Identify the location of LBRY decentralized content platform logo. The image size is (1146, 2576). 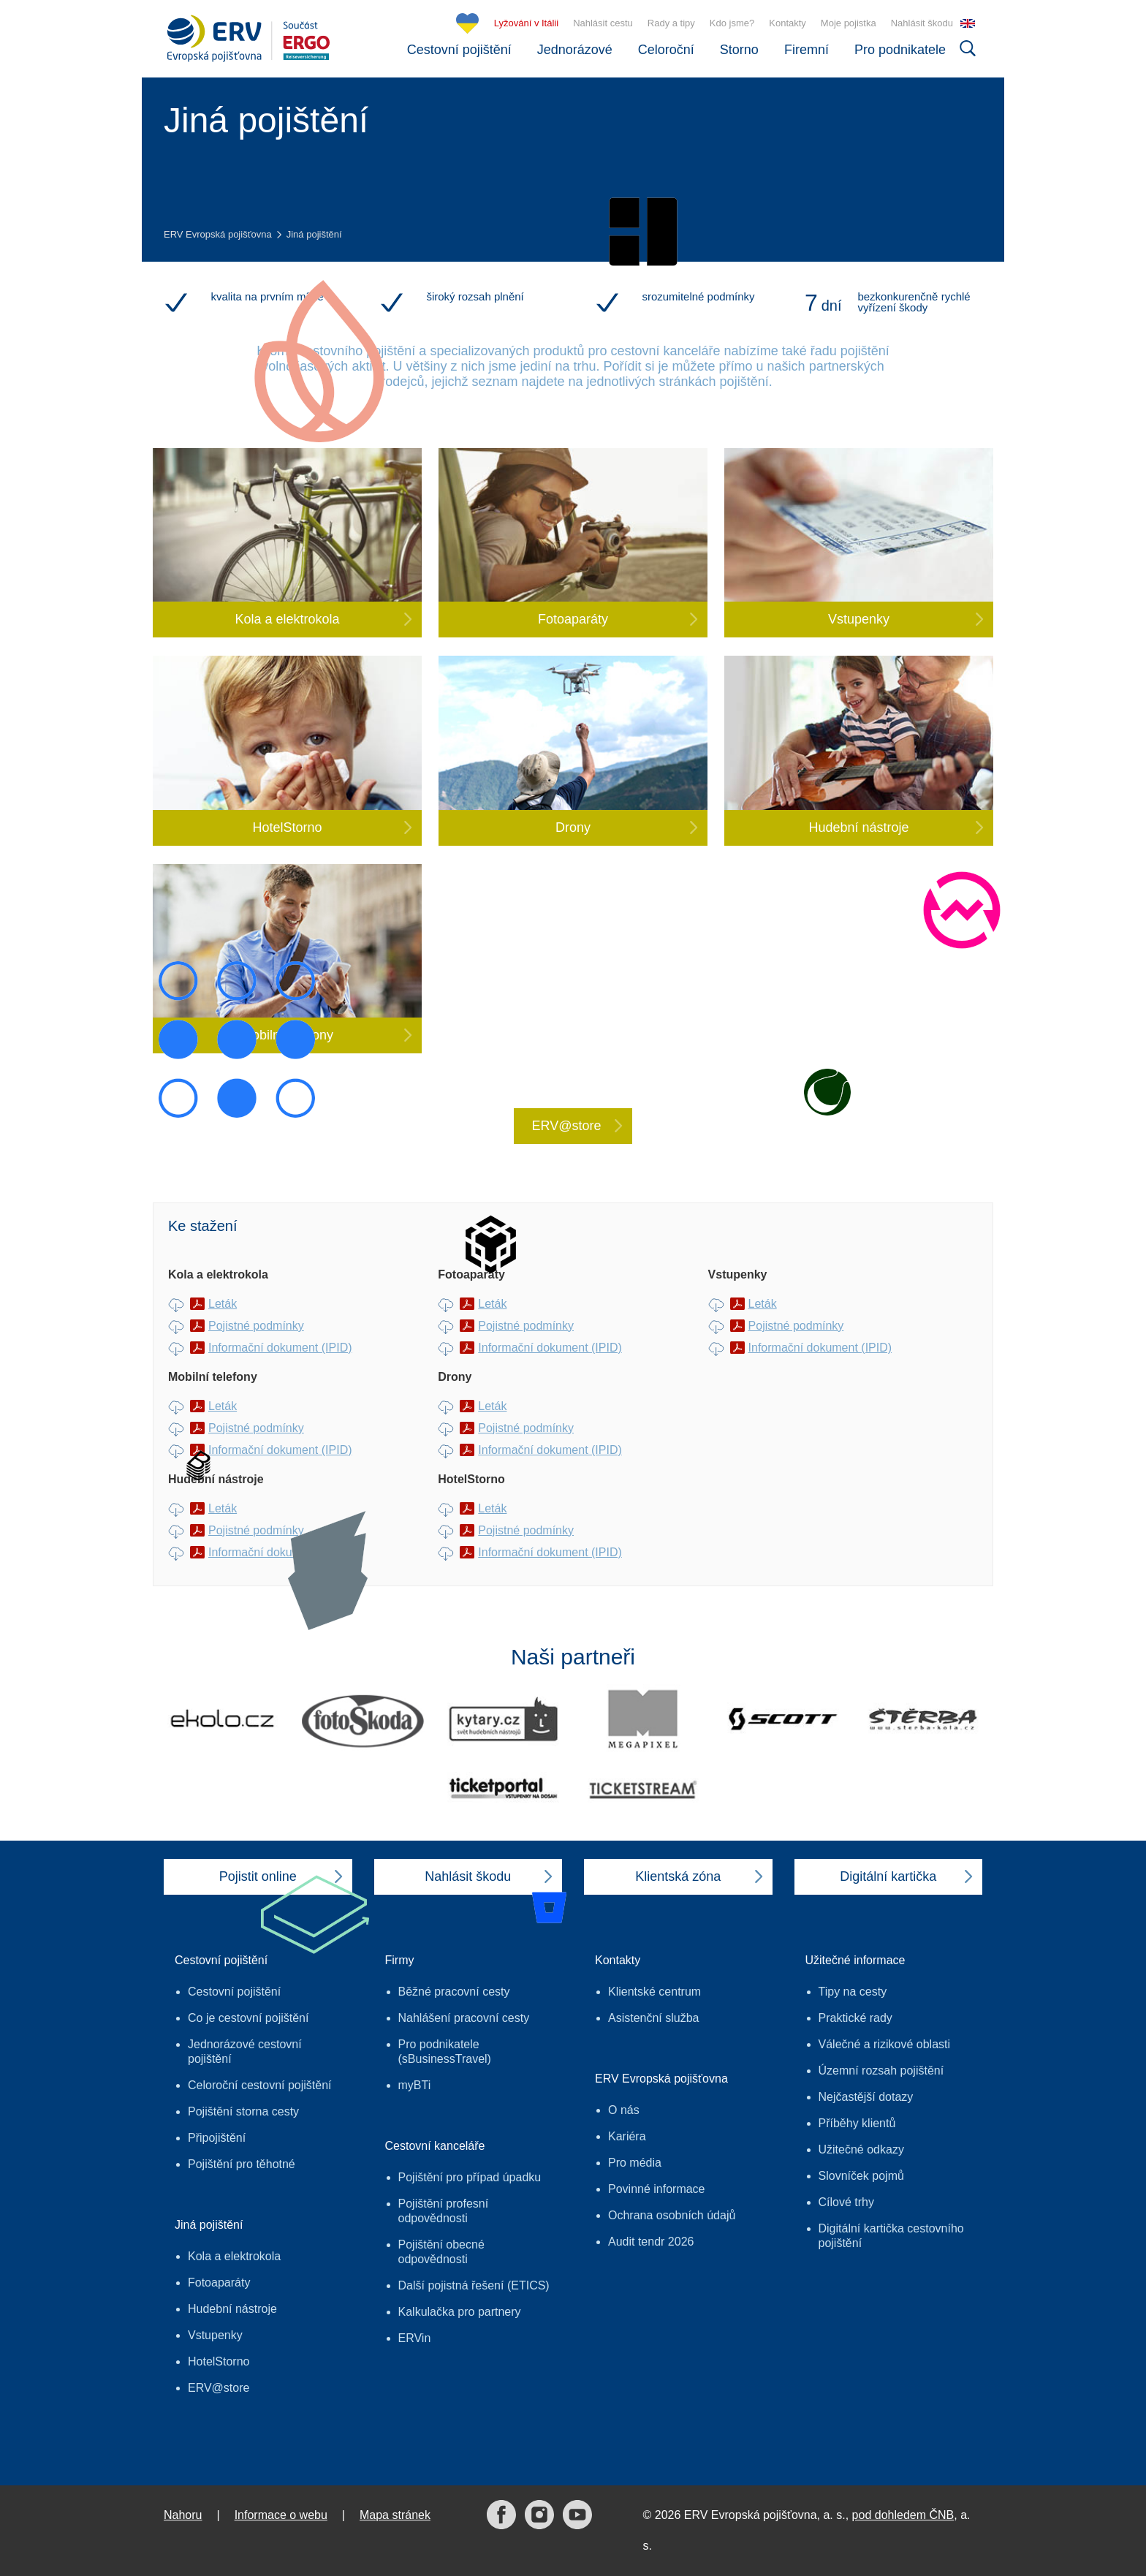
(315, 1914).